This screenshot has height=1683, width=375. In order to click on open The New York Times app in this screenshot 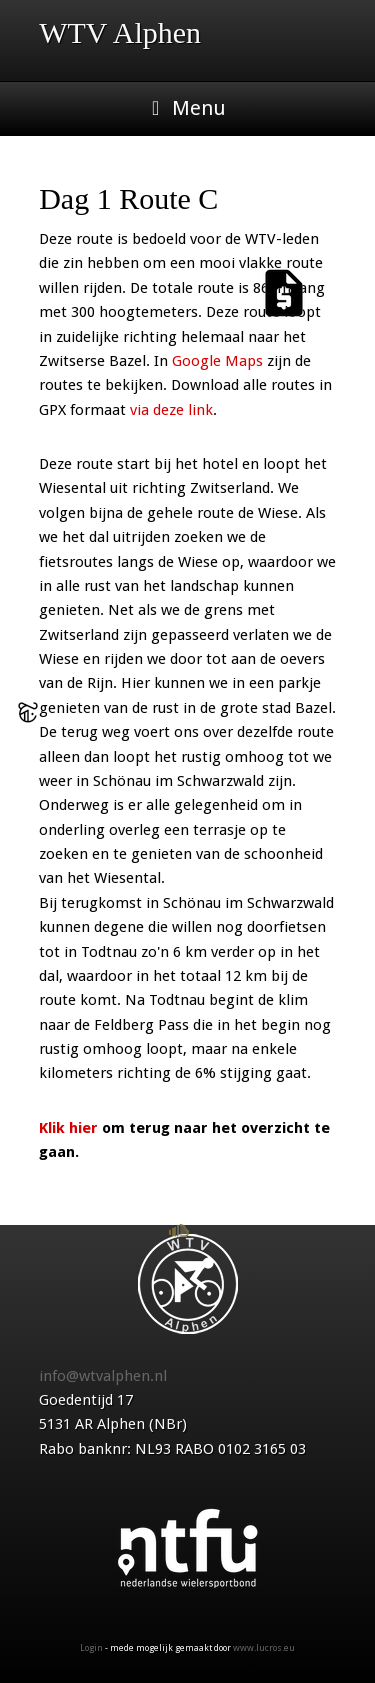, I will do `click(28, 712)`.